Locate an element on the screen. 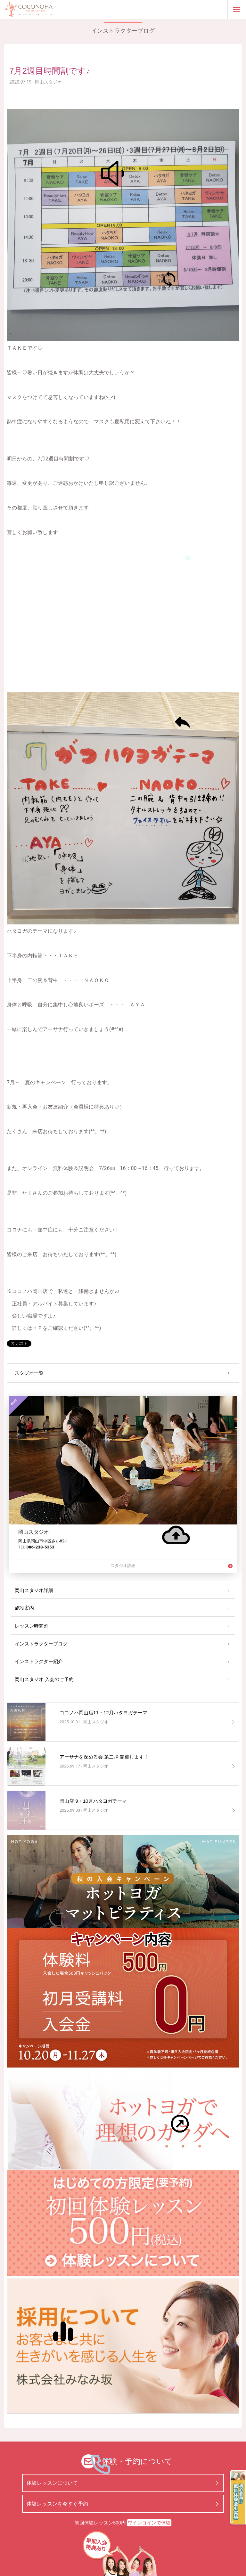 The width and height of the screenshot is (246, 2576). open more options menu is located at coordinates (187, 557).